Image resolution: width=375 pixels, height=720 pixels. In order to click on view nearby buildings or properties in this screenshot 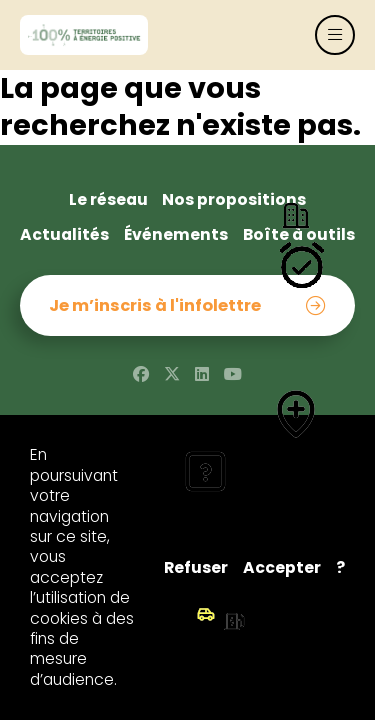, I will do `click(296, 215)`.